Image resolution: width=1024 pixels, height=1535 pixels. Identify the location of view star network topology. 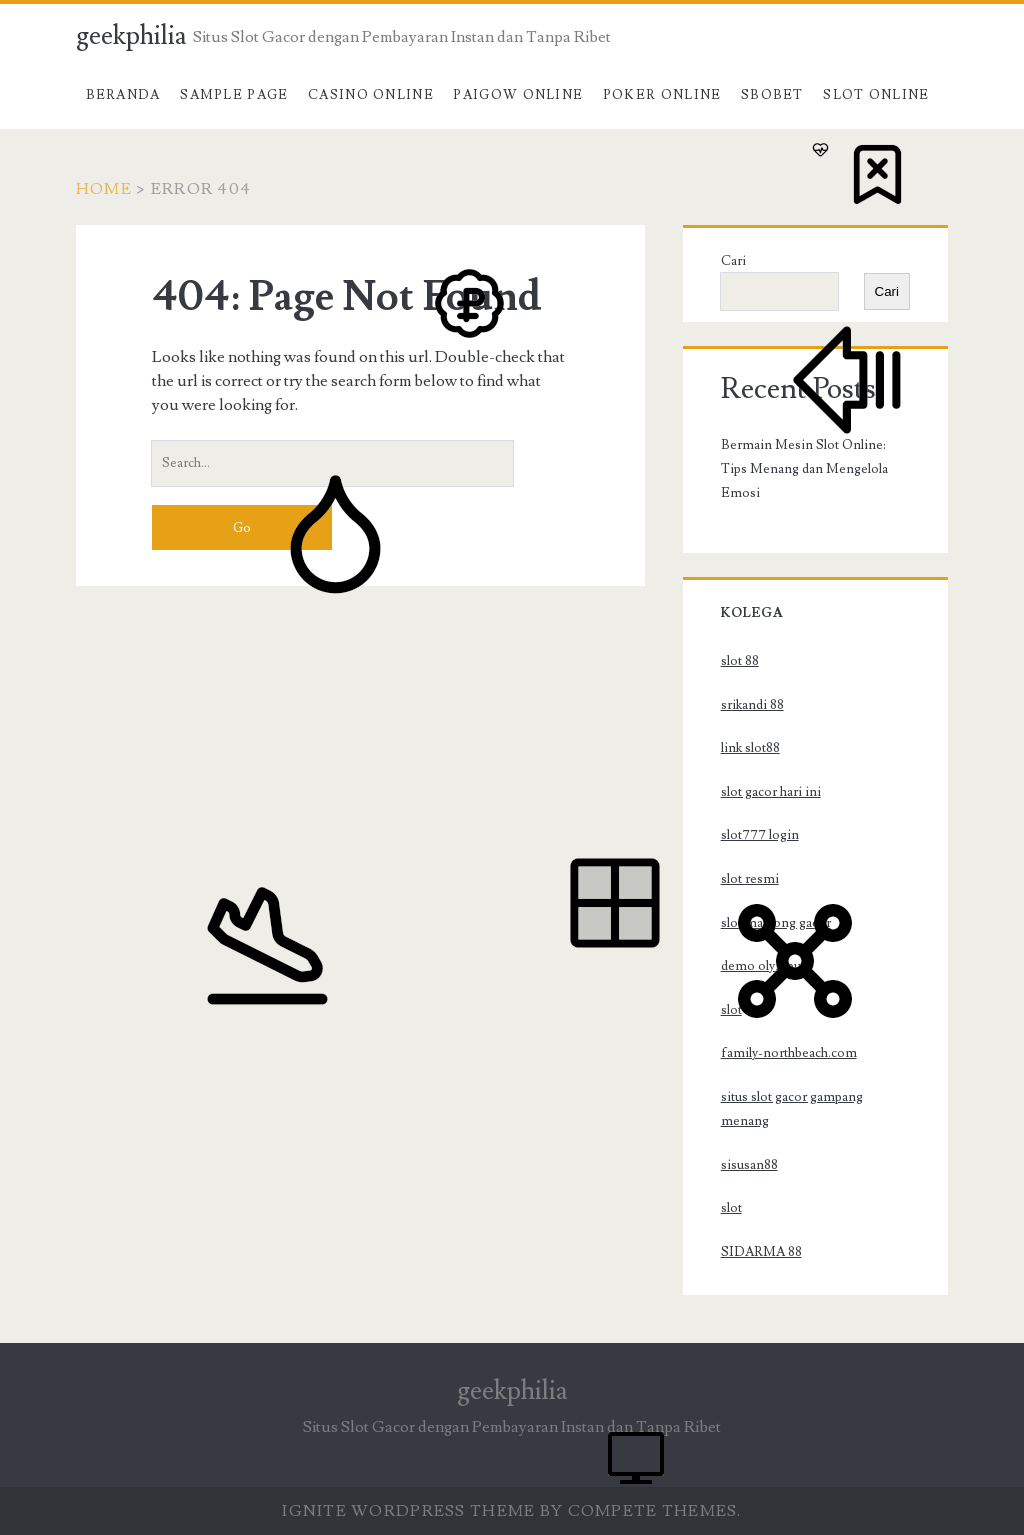
(795, 961).